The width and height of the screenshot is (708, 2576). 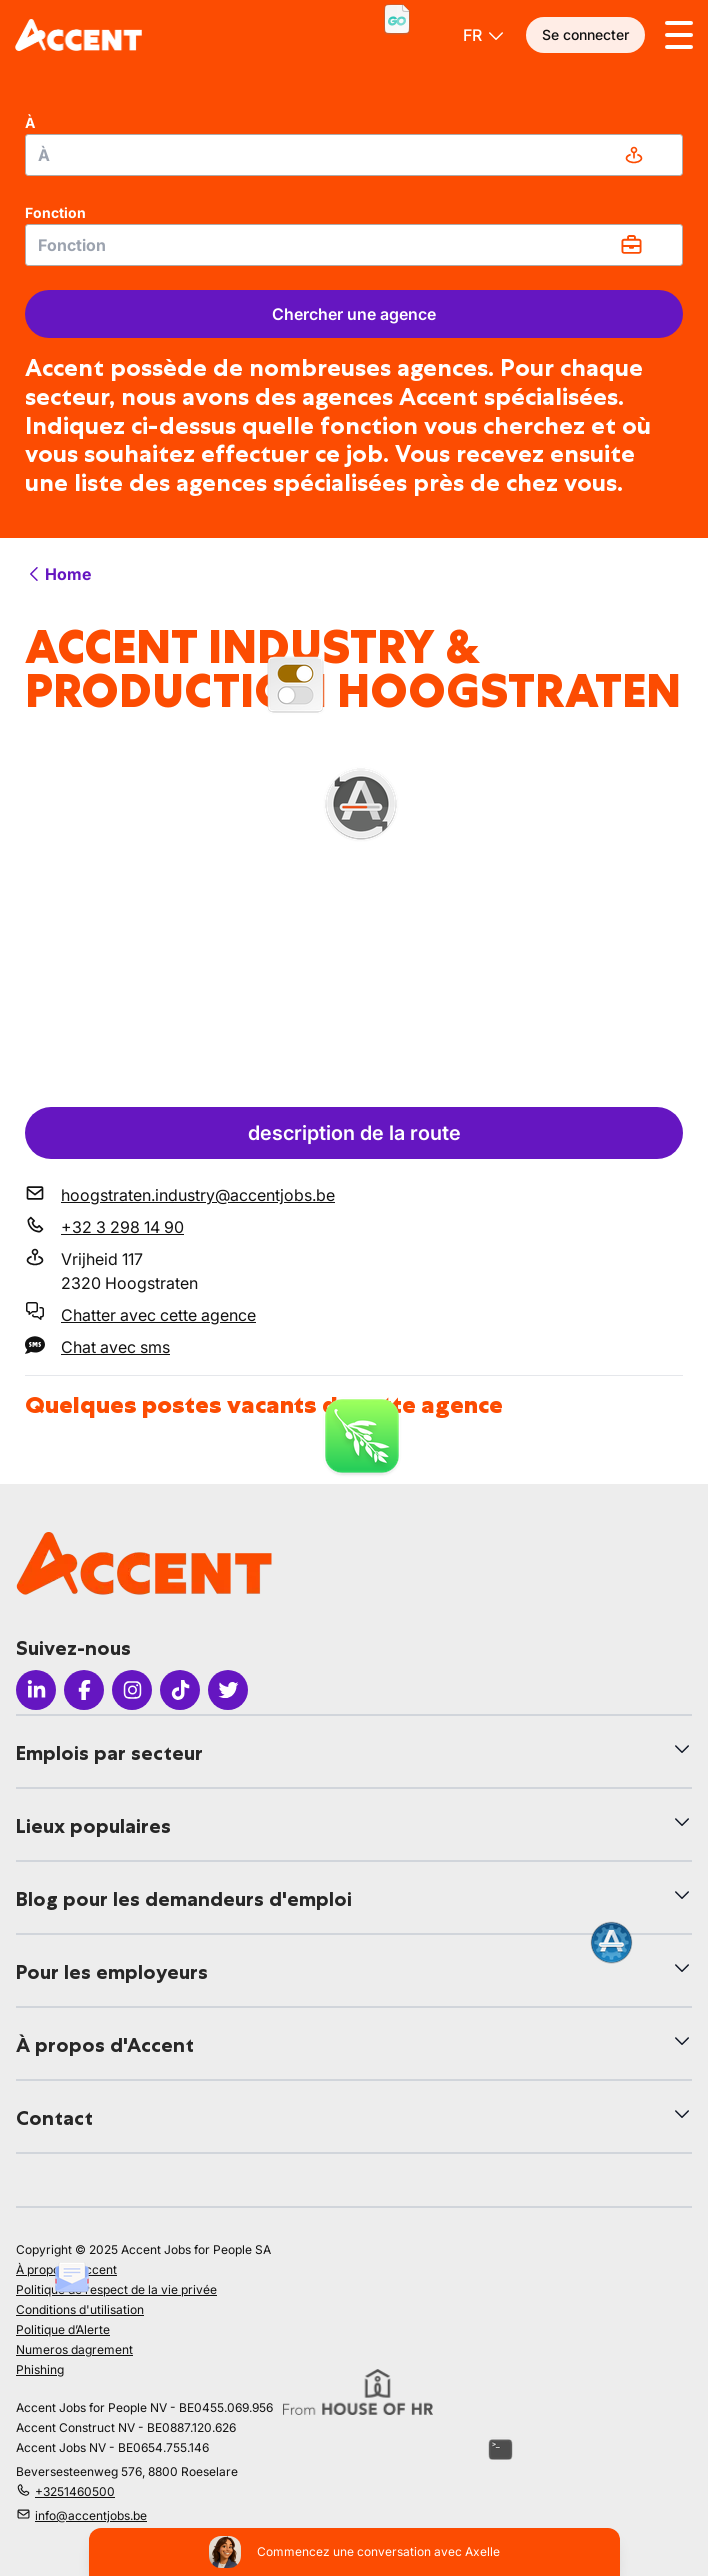 What do you see at coordinates (500, 2449) in the screenshot?
I see `open the terminal application` at bounding box center [500, 2449].